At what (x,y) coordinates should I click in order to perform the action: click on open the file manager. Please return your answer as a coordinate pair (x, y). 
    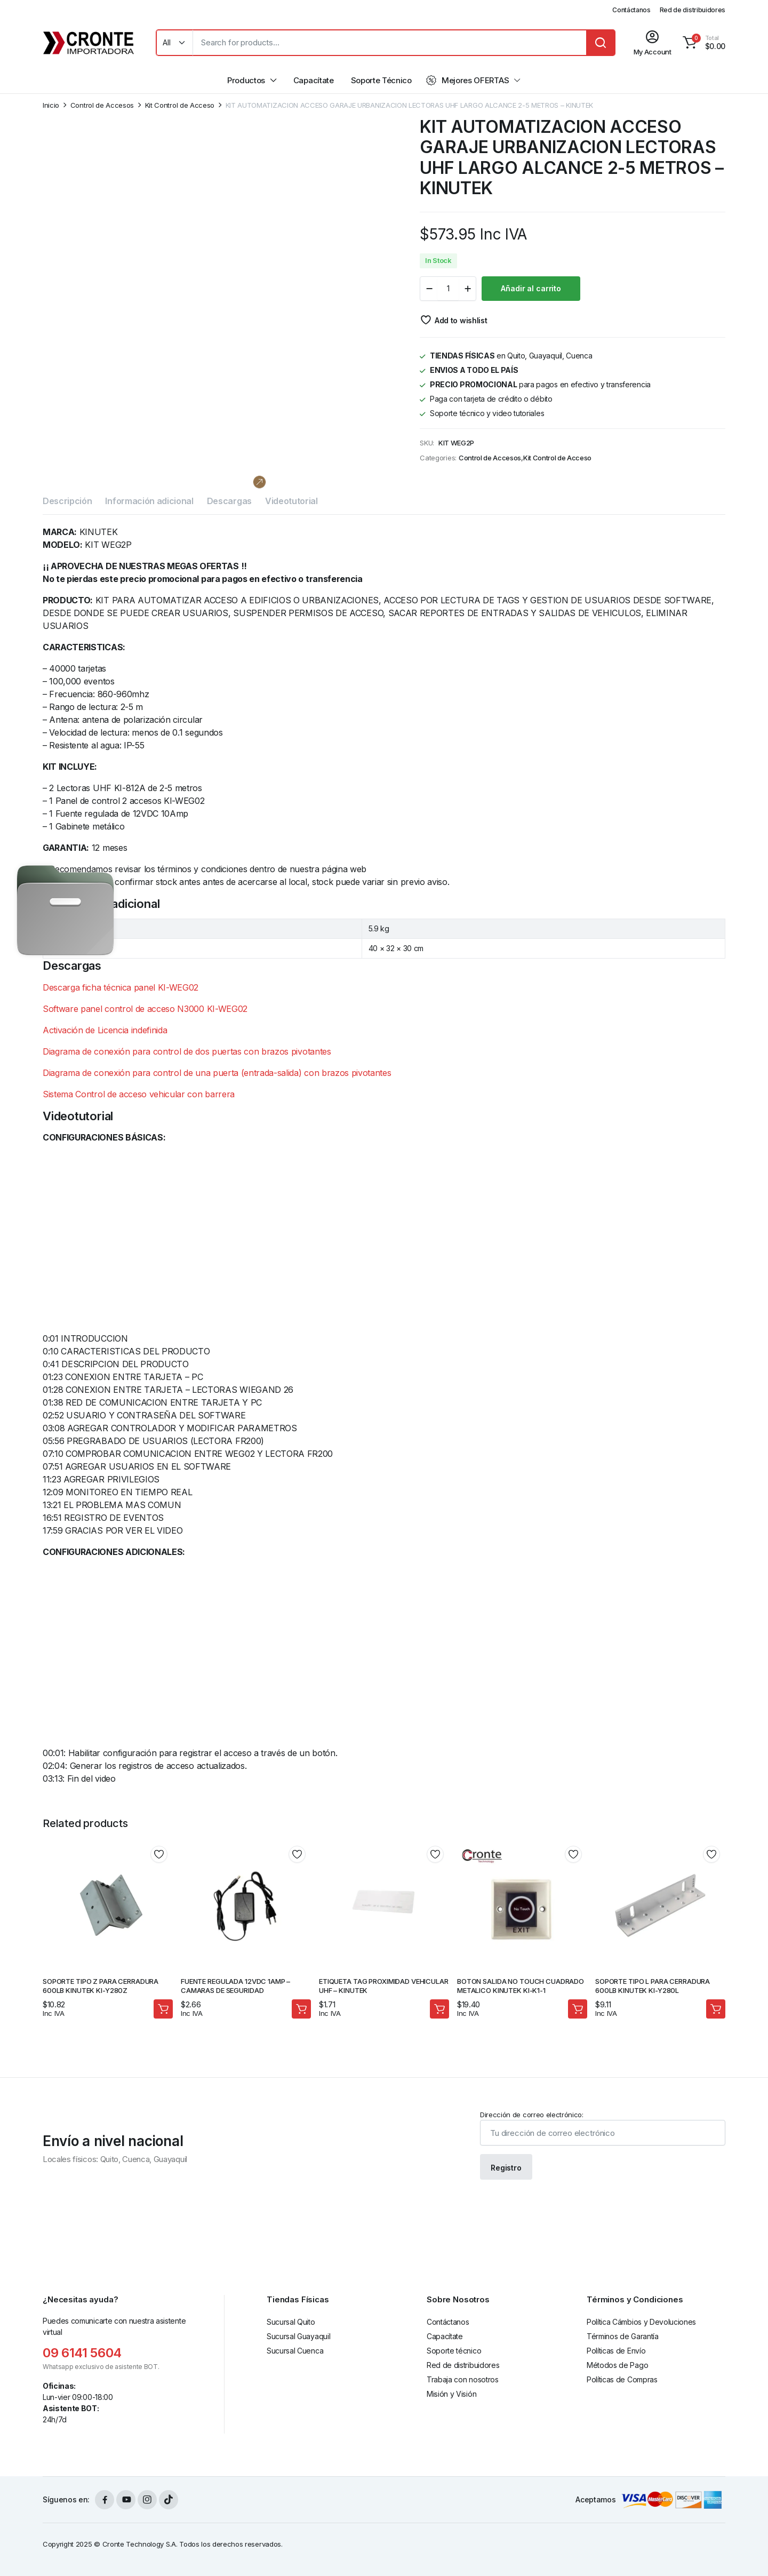
    Looking at the image, I should click on (65, 910).